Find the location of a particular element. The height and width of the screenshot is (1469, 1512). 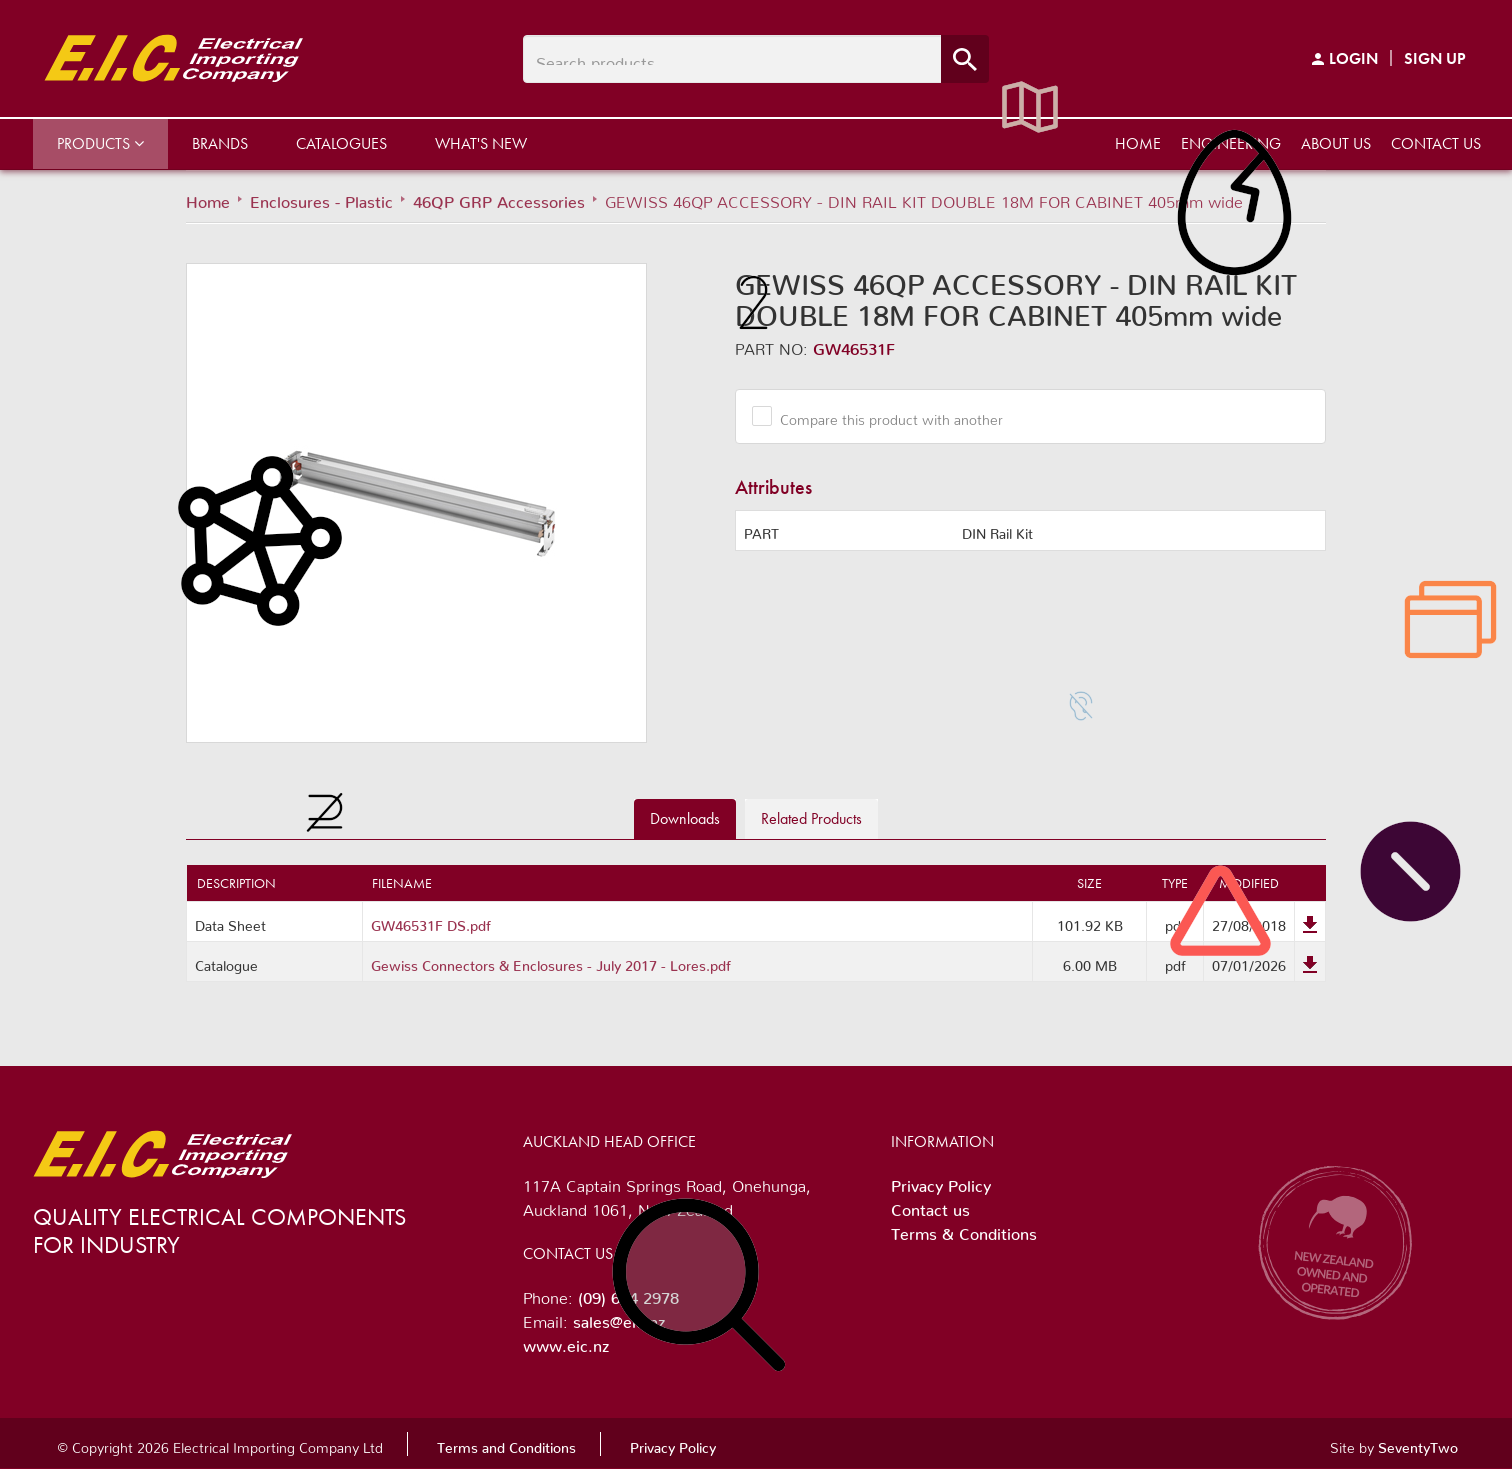

indicates a warning or caution state is located at coordinates (1220, 912).